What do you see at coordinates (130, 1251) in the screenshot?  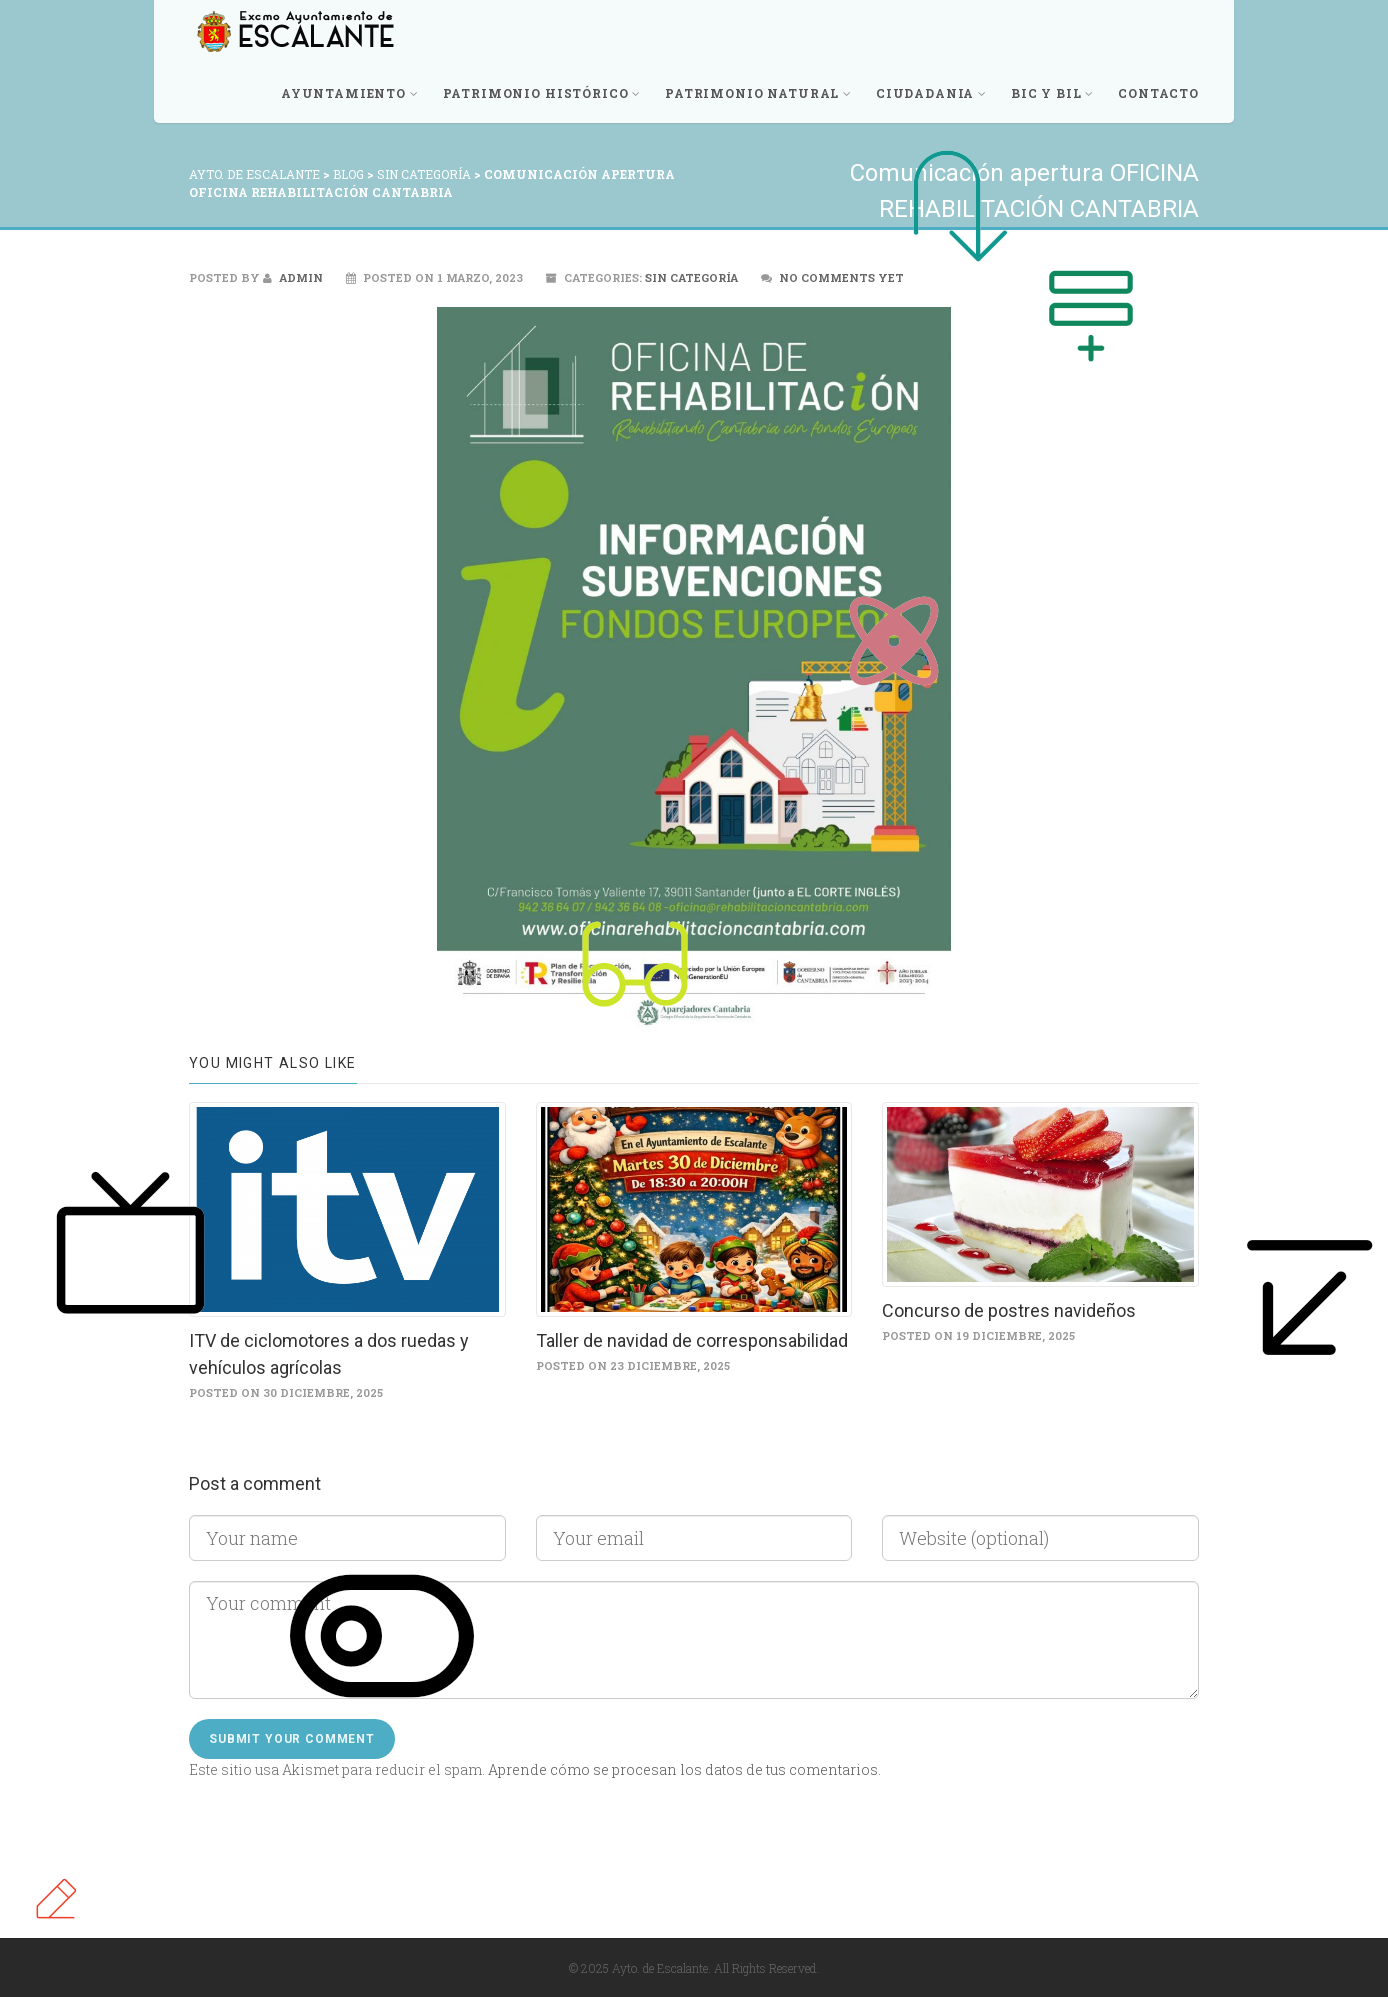 I see `access tv or video streaming content` at bounding box center [130, 1251].